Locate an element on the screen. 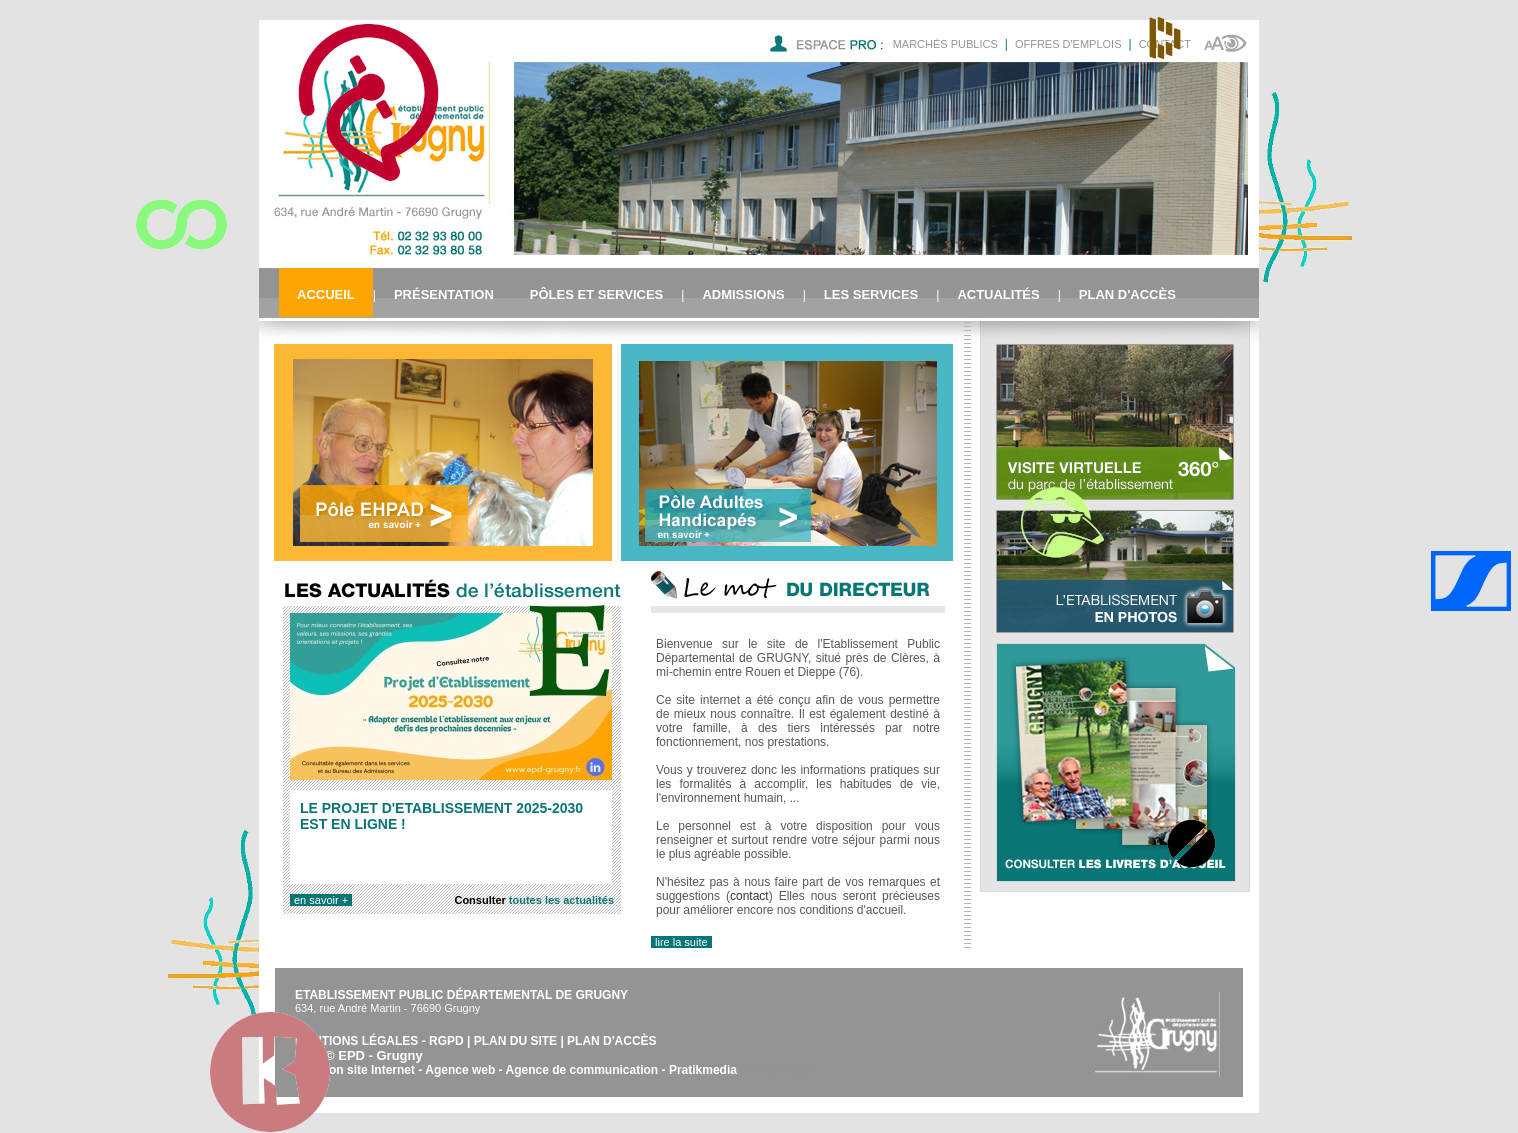 The width and height of the screenshot is (1518, 1133). open Qodo AI code assistant is located at coordinates (1062, 522).